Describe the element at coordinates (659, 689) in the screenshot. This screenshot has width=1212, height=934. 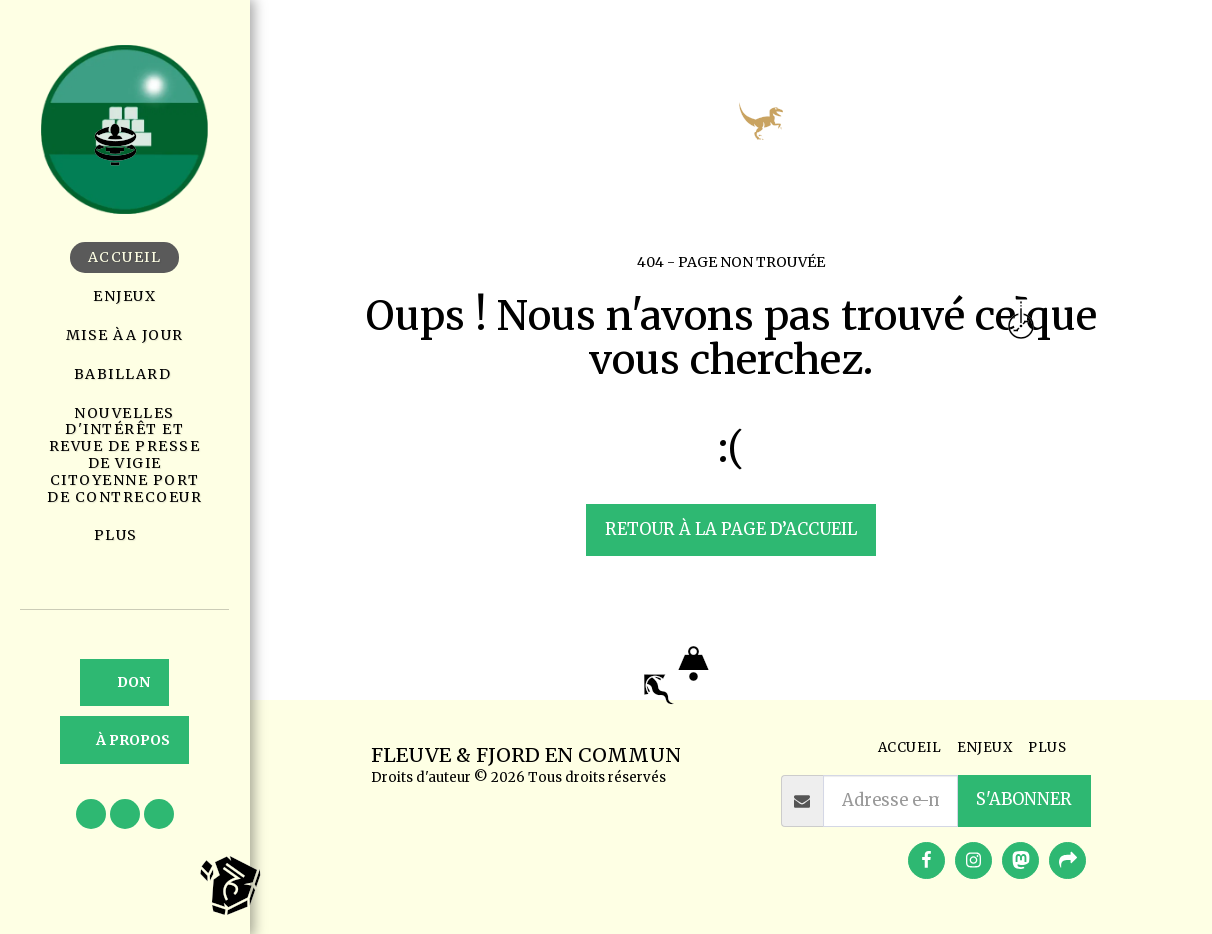
I see `reptile or lizard-themed game element` at that location.